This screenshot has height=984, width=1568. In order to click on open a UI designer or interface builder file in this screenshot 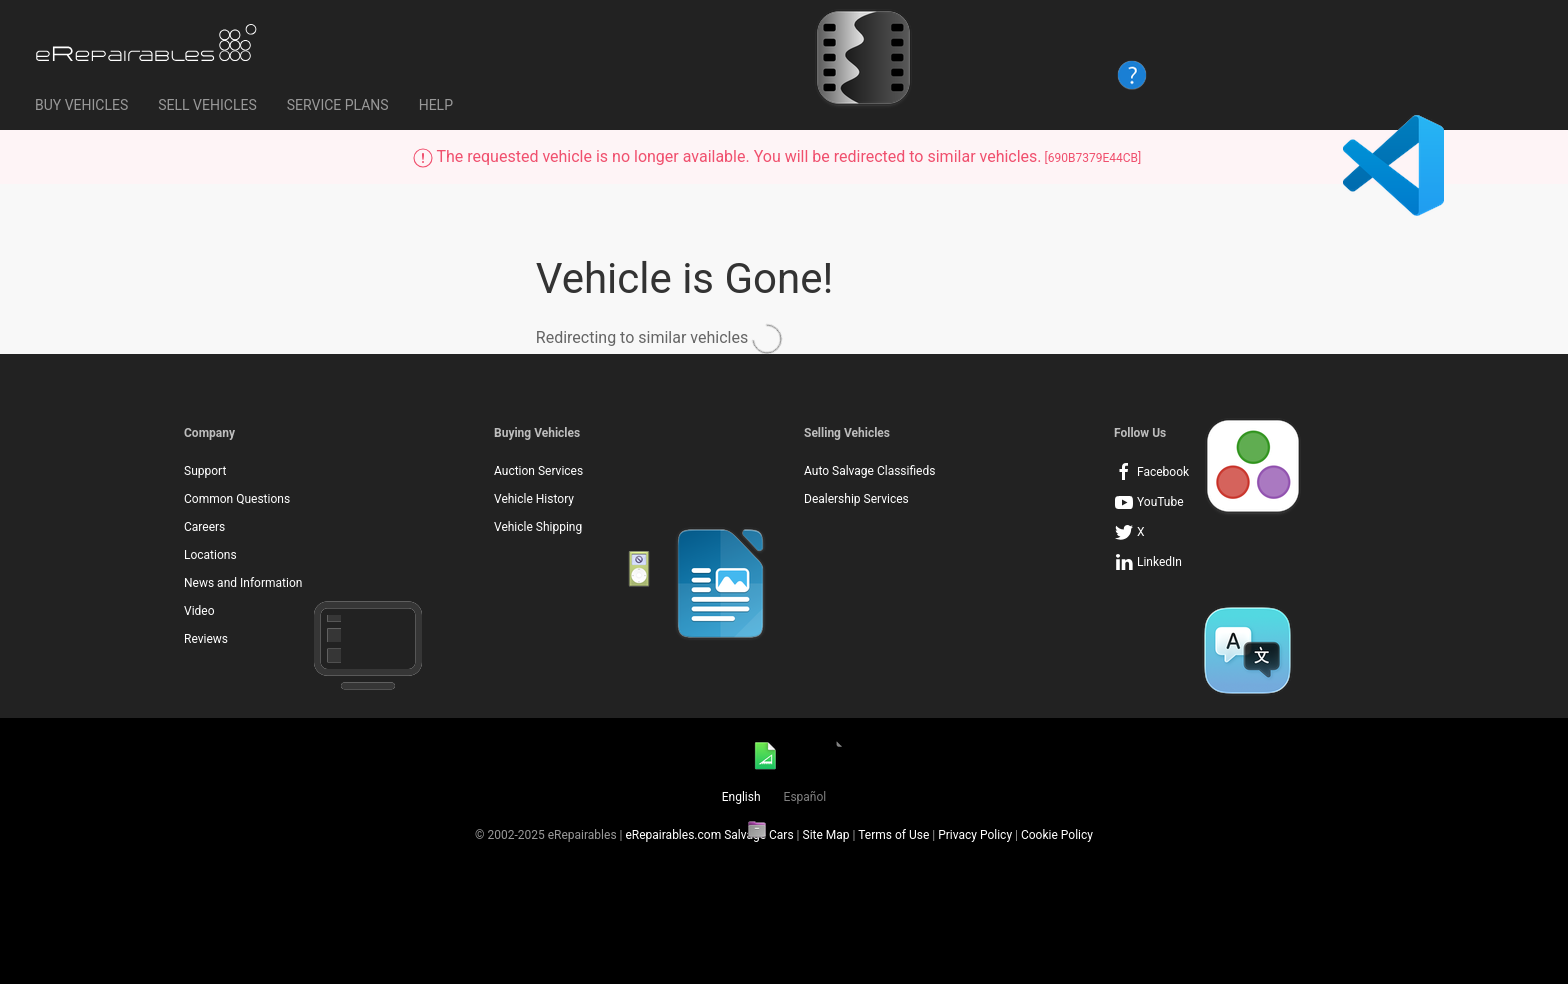, I will do `click(798, 756)`.